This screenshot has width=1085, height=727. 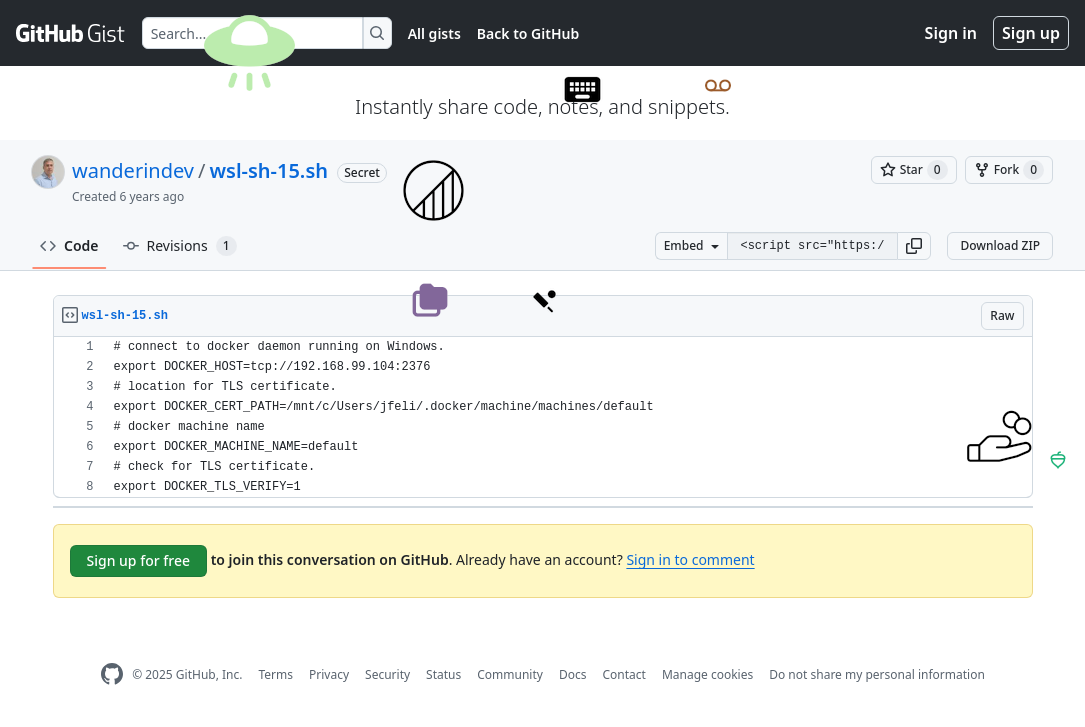 I want to click on make a payment or donation, so click(x=1001, y=438).